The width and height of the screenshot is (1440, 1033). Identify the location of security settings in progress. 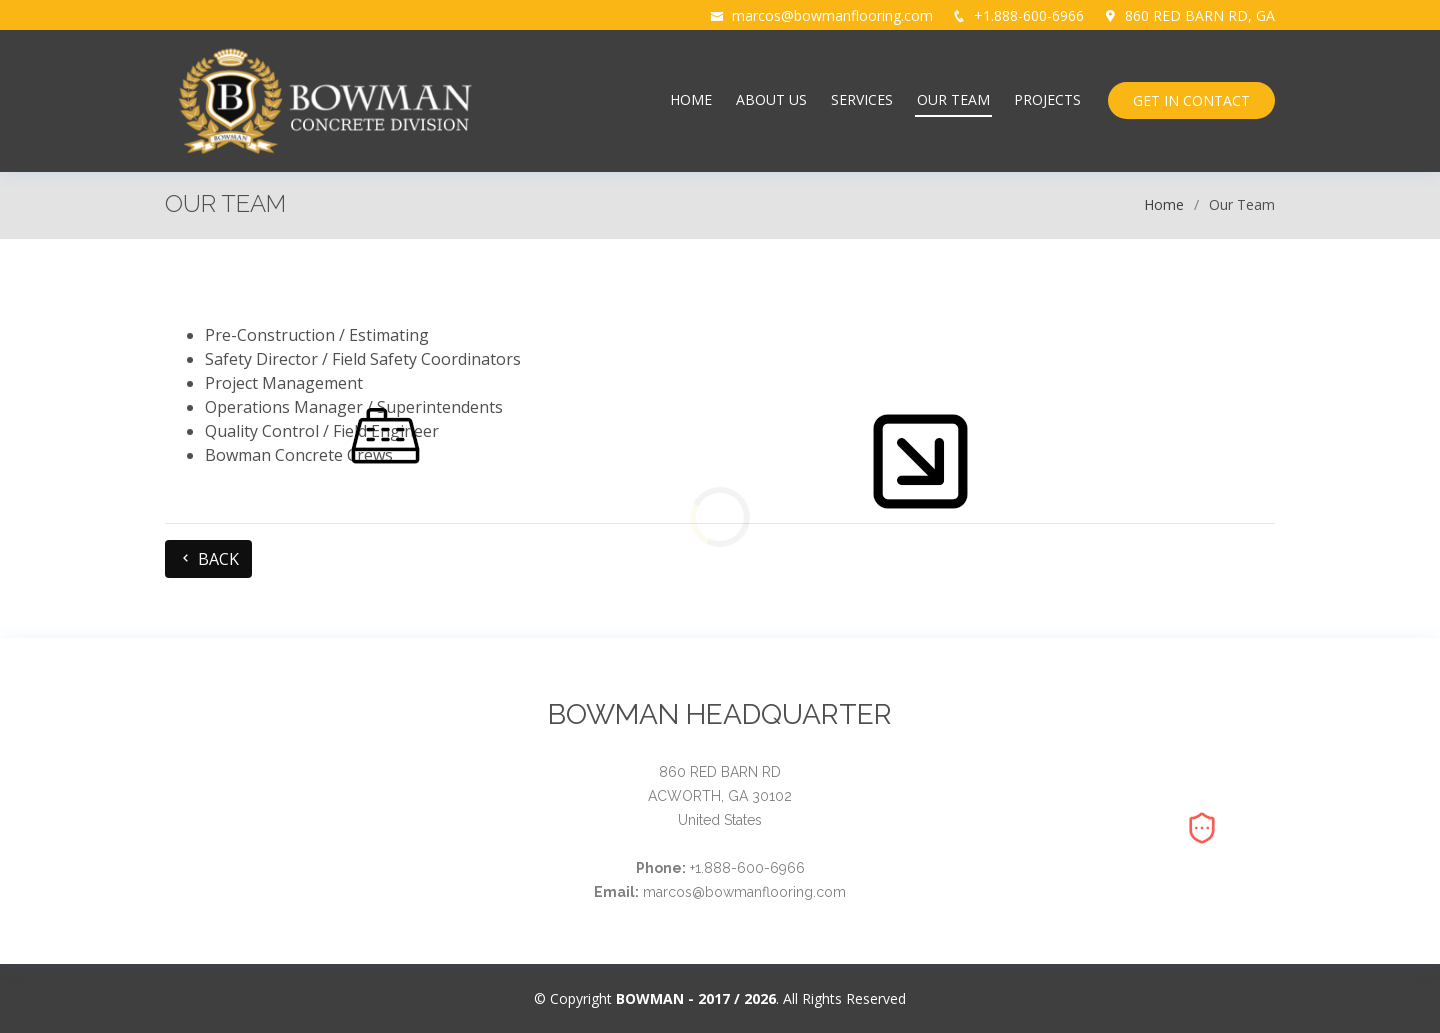
(1202, 828).